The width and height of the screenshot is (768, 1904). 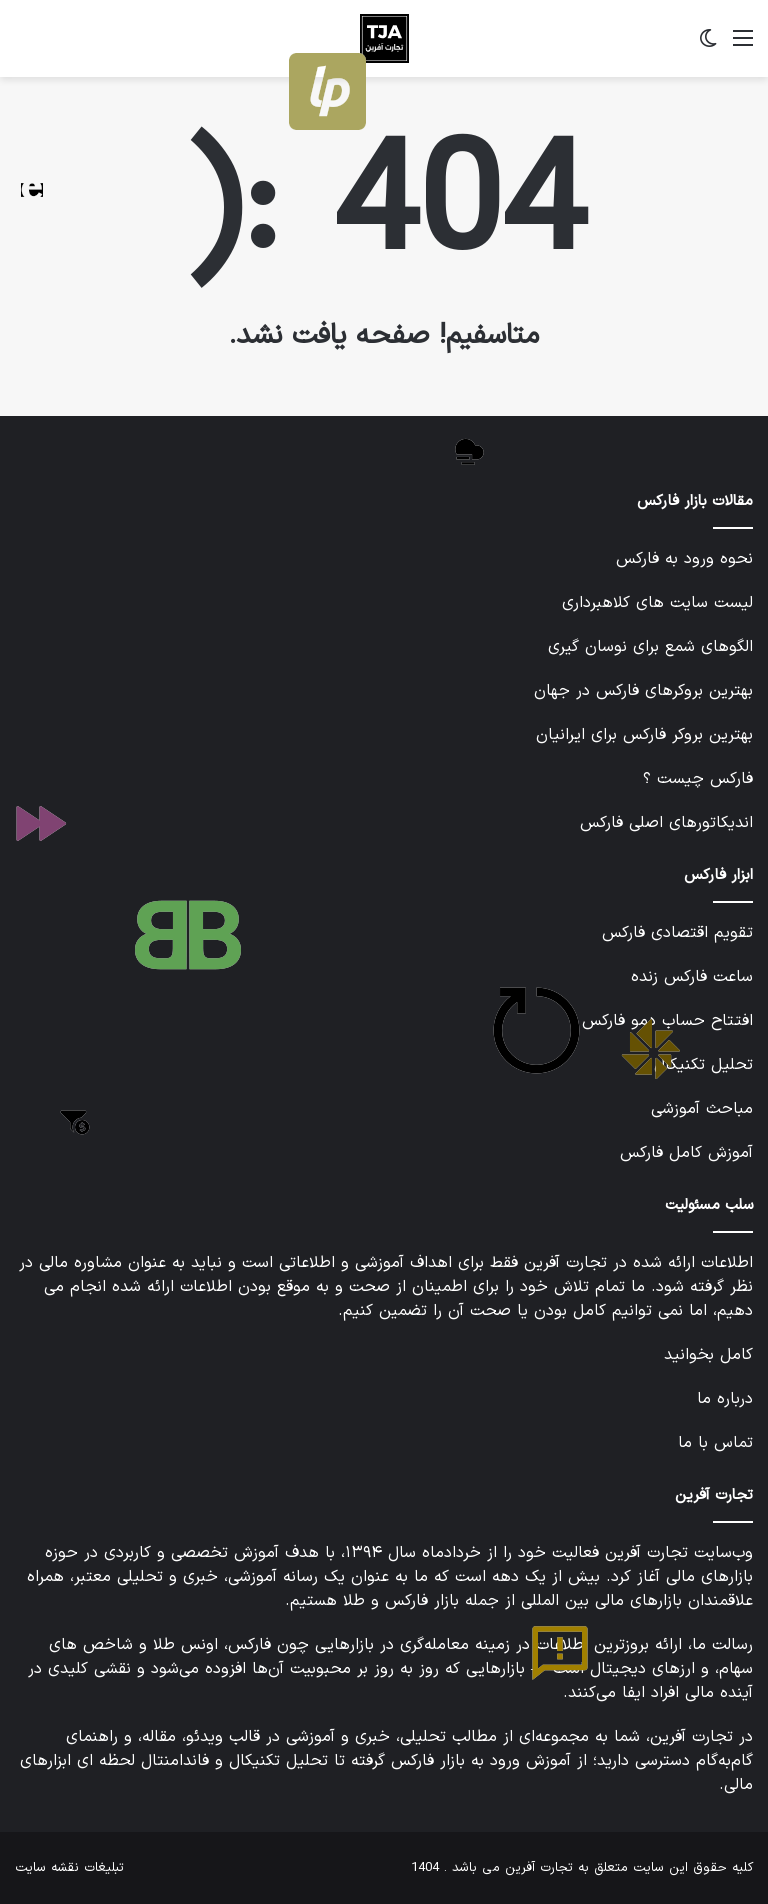 I want to click on submit feedback or report an issue, so click(x=560, y=1651).